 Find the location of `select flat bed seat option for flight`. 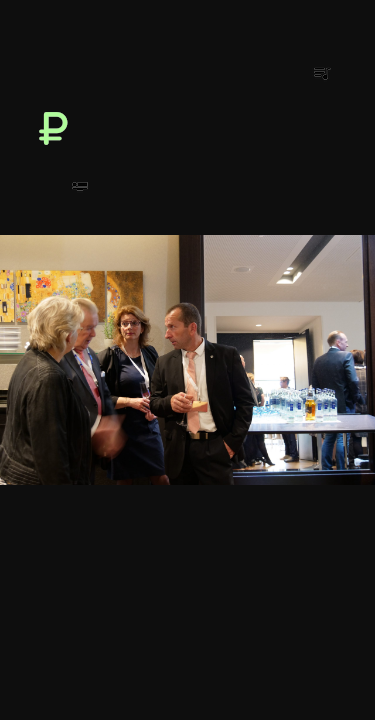

select flat bed seat option for flight is located at coordinates (80, 186).